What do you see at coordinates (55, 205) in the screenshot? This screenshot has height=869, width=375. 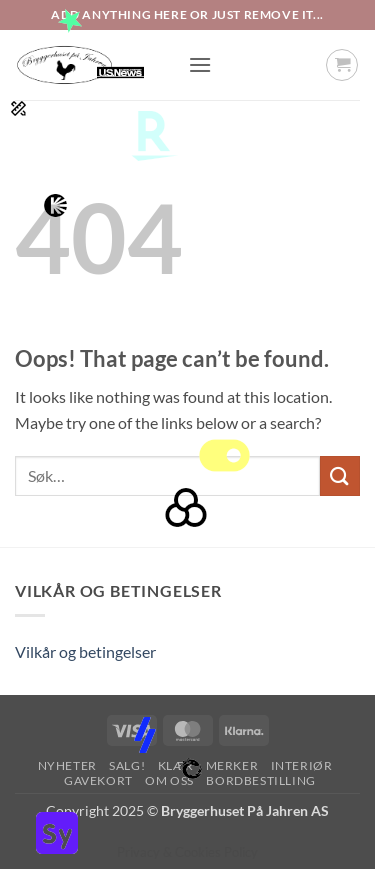 I see `open the Kinopoisk app` at bounding box center [55, 205].